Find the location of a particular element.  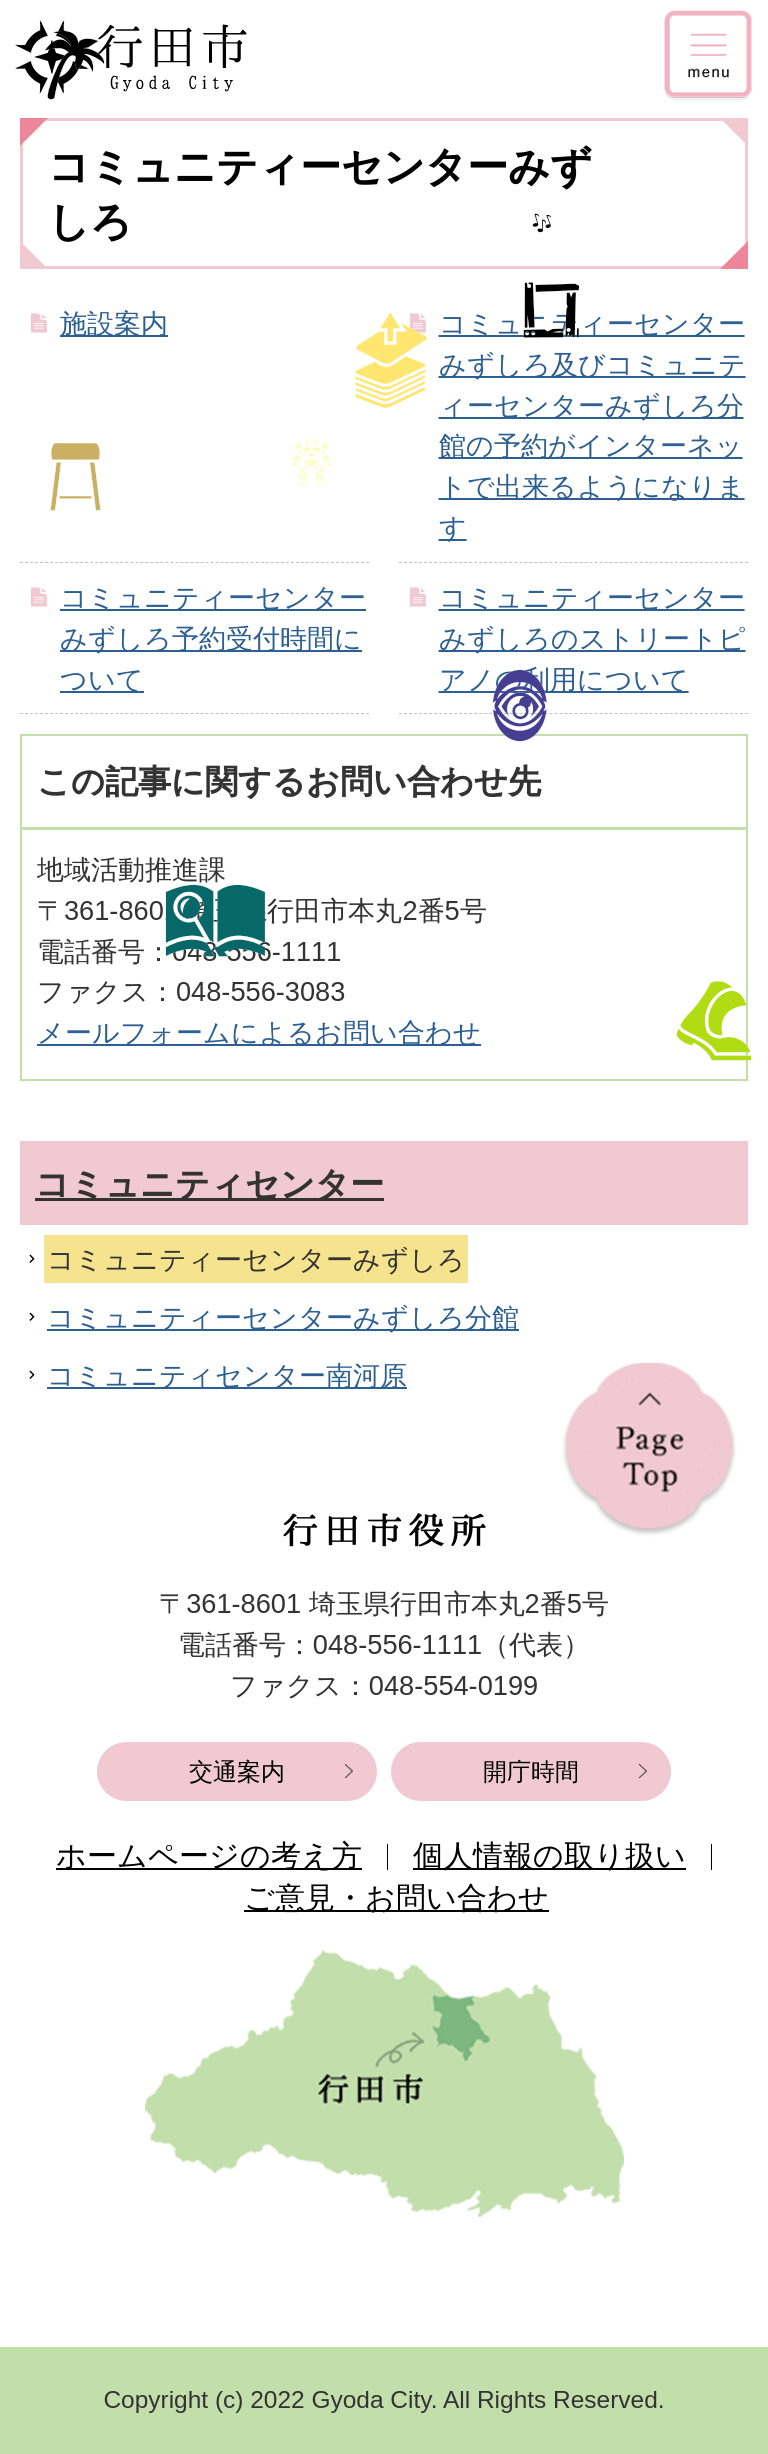

draw a card from the deck is located at coordinates (391, 360).